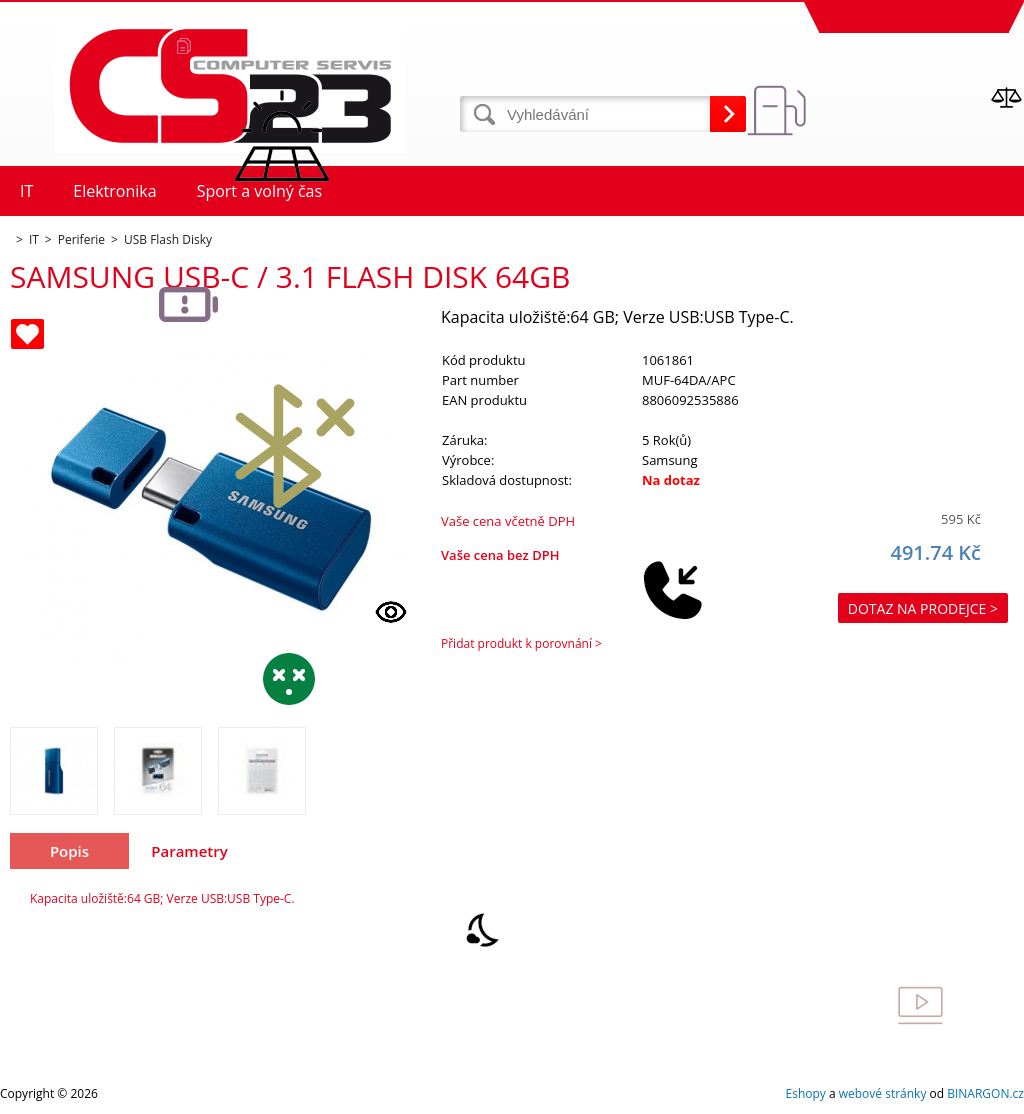  I want to click on switch to dark mode or night theme, so click(485, 930).